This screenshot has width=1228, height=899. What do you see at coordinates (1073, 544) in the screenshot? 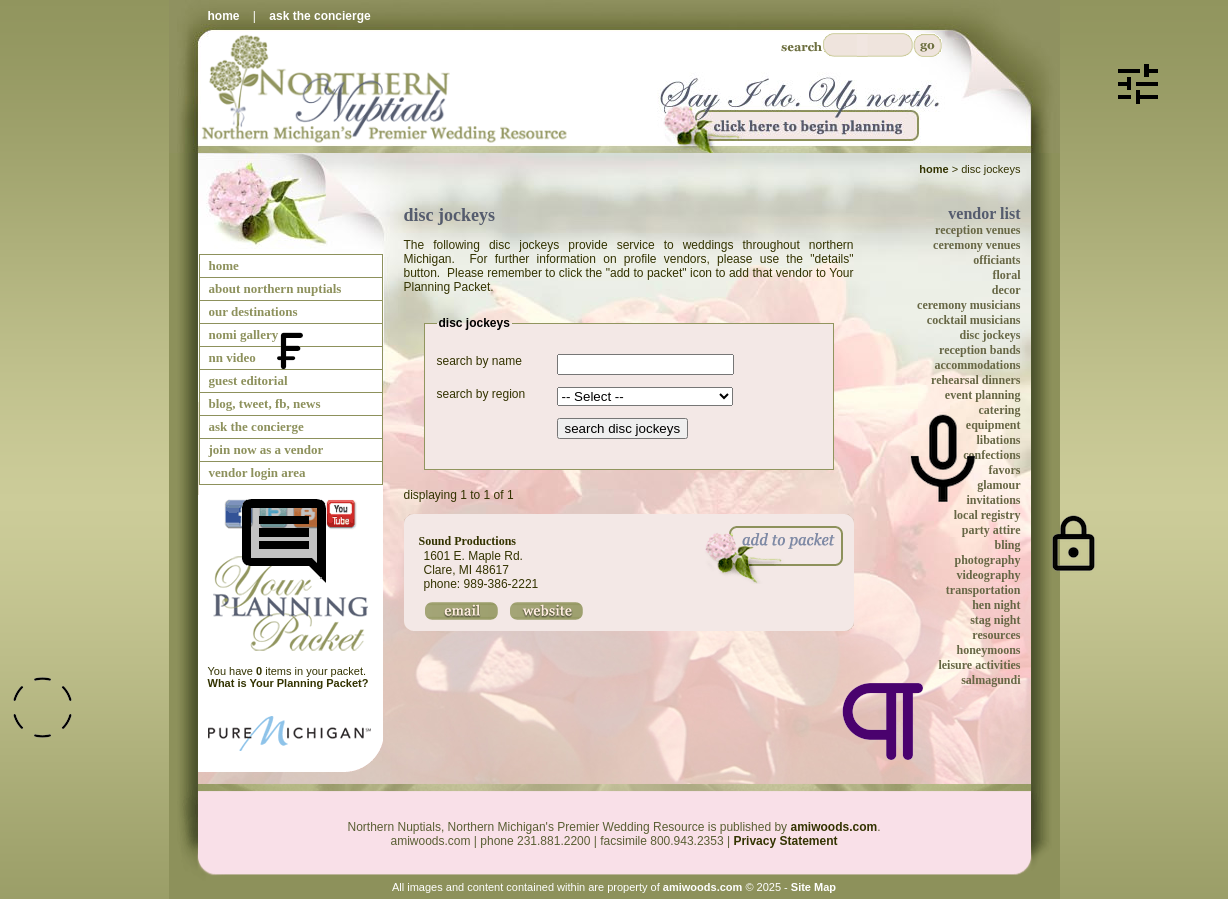
I see `lock or secure this item` at bounding box center [1073, 544].